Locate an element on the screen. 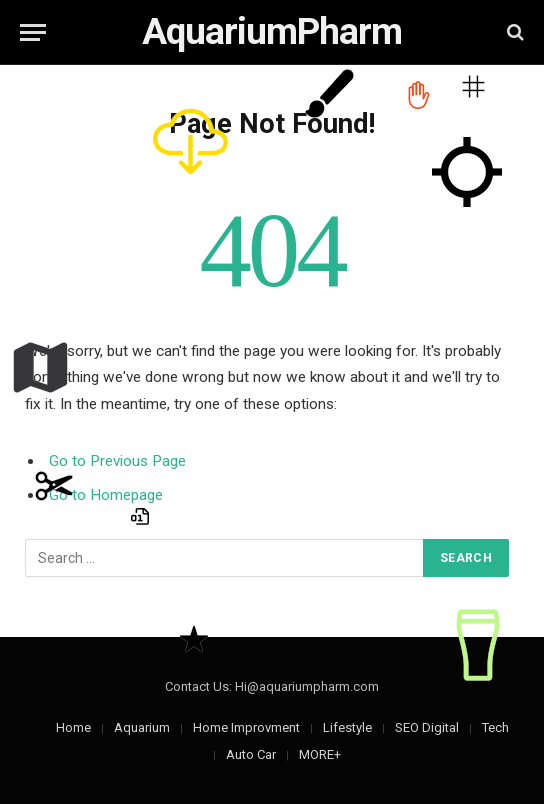 This screenshot has height=804, width=544. download file from cloud storage is located at coordinates (190, 141).